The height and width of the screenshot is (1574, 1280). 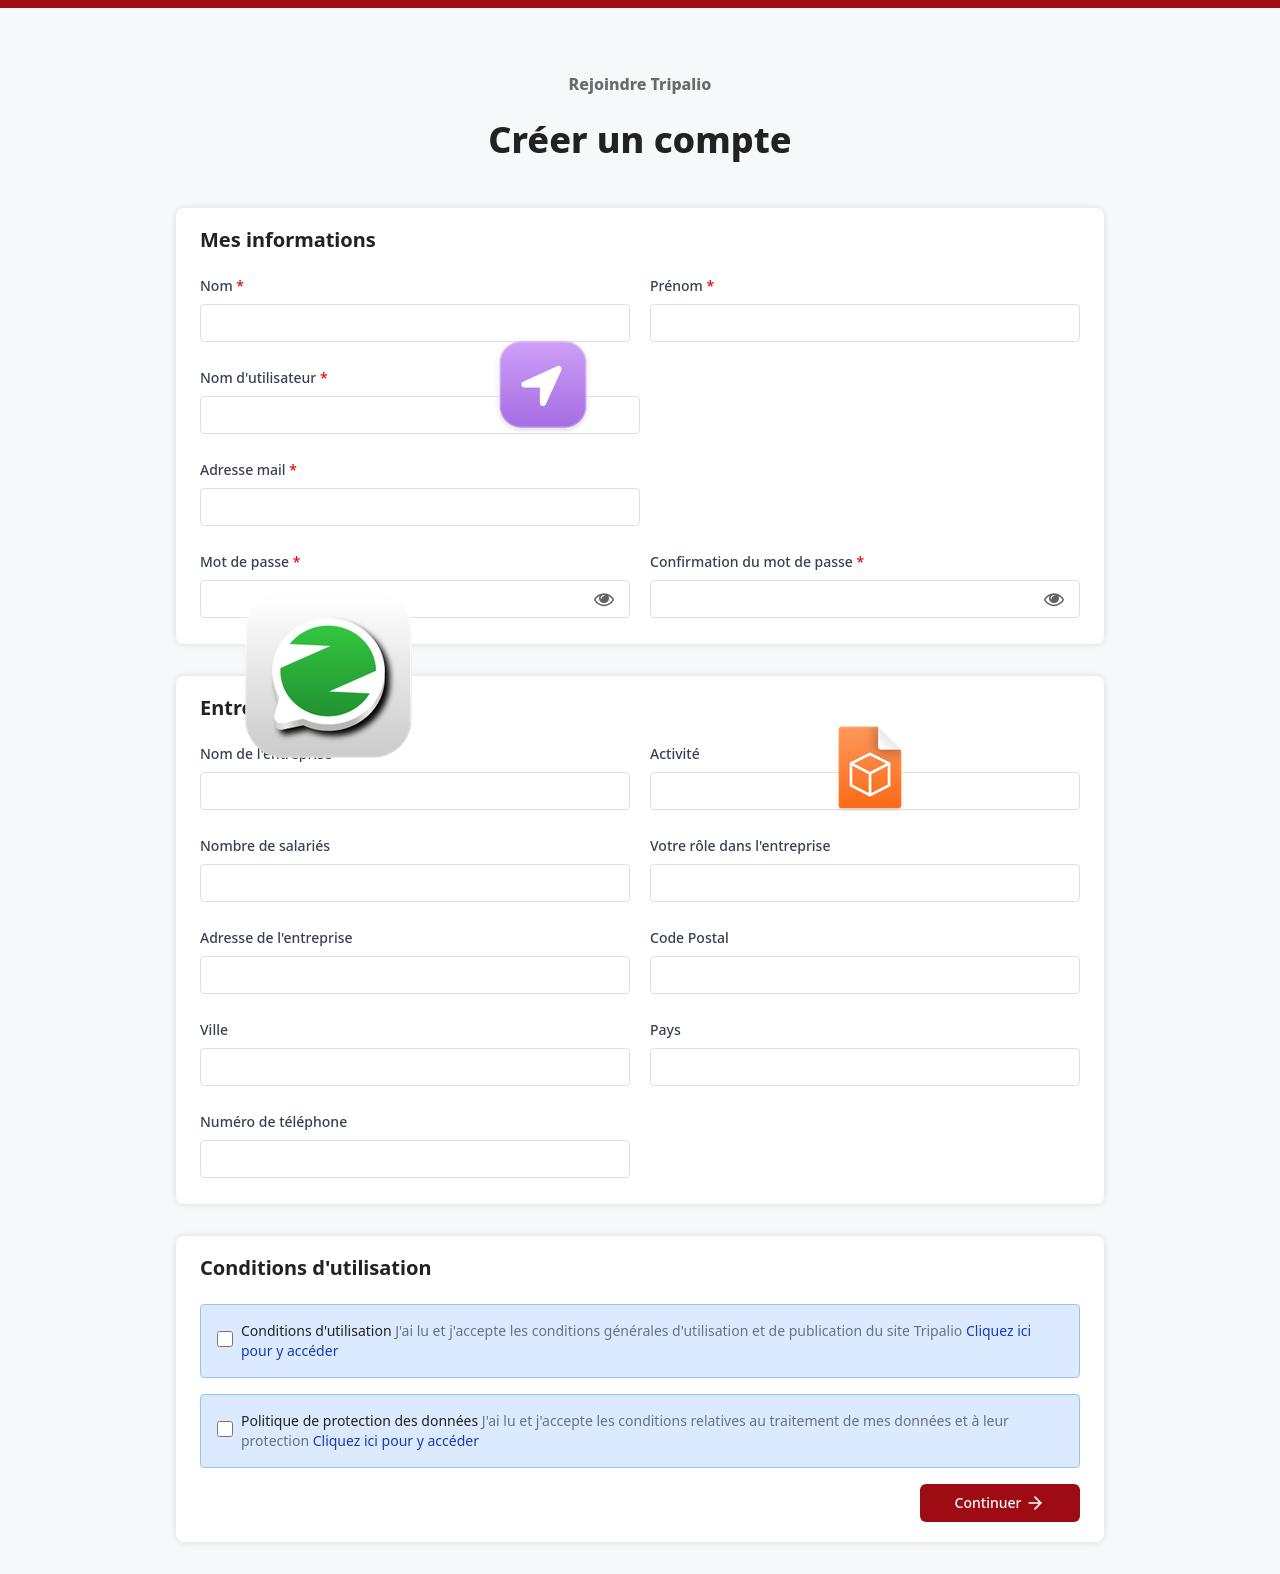 What do you see at coordinates (338, 669) in the screenshot?
I see `open zapzap messaging app` at bounding box center [338, 669].